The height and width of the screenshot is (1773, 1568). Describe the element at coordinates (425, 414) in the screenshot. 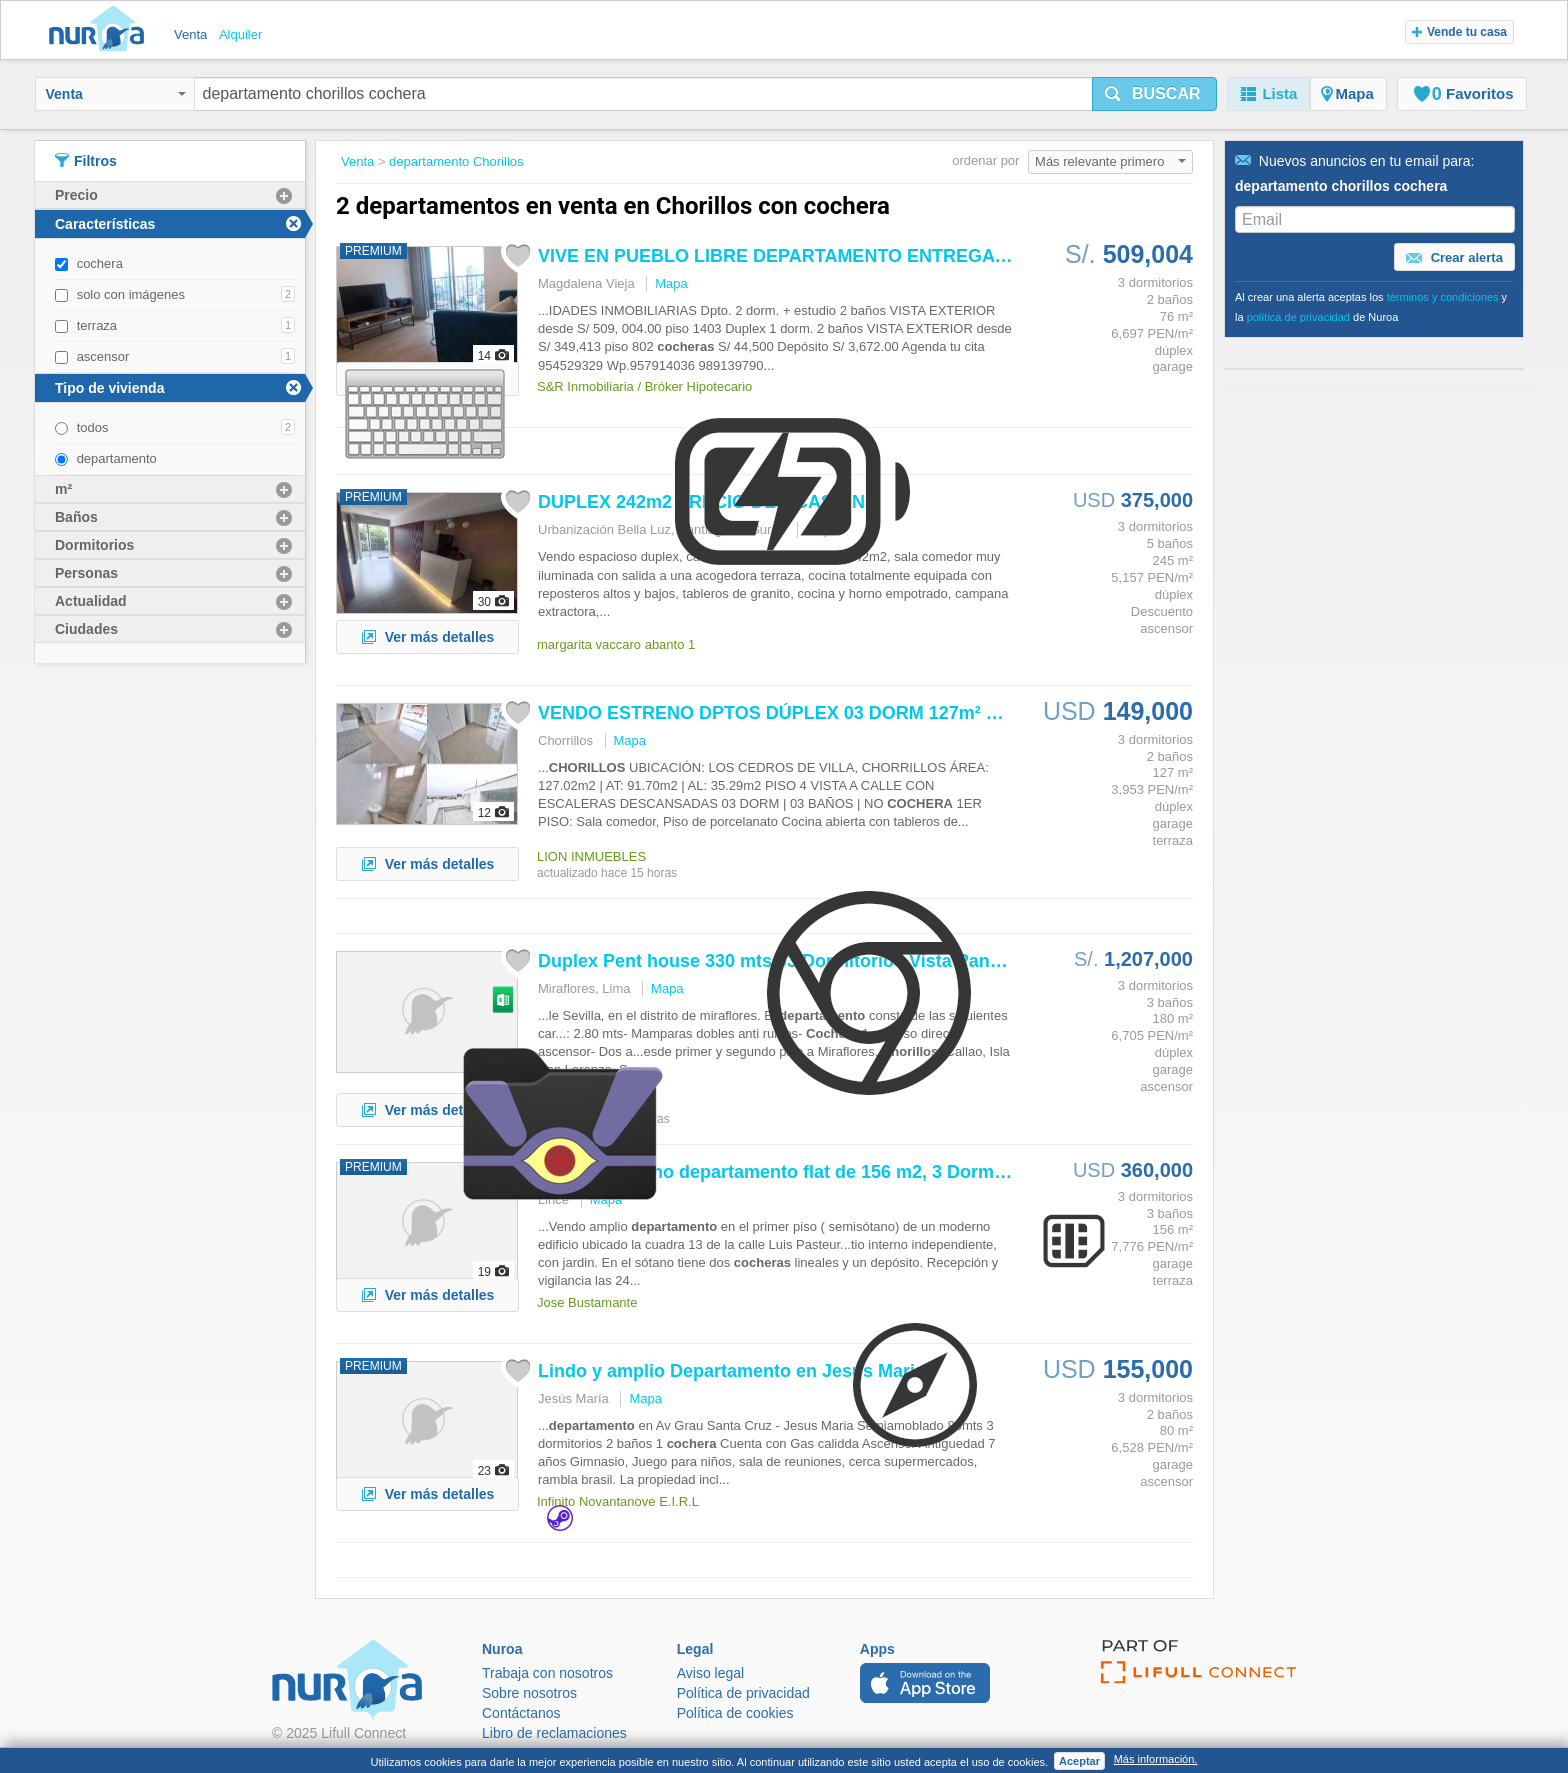

I see `connect or manage keyboard input device` at that location.